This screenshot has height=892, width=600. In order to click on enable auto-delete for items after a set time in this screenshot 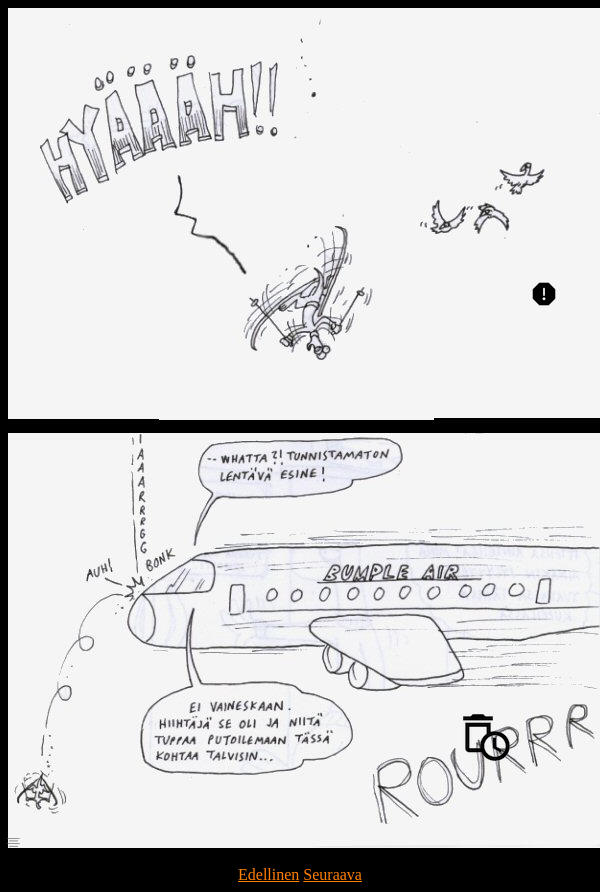, I will do `click(486, 737)`.